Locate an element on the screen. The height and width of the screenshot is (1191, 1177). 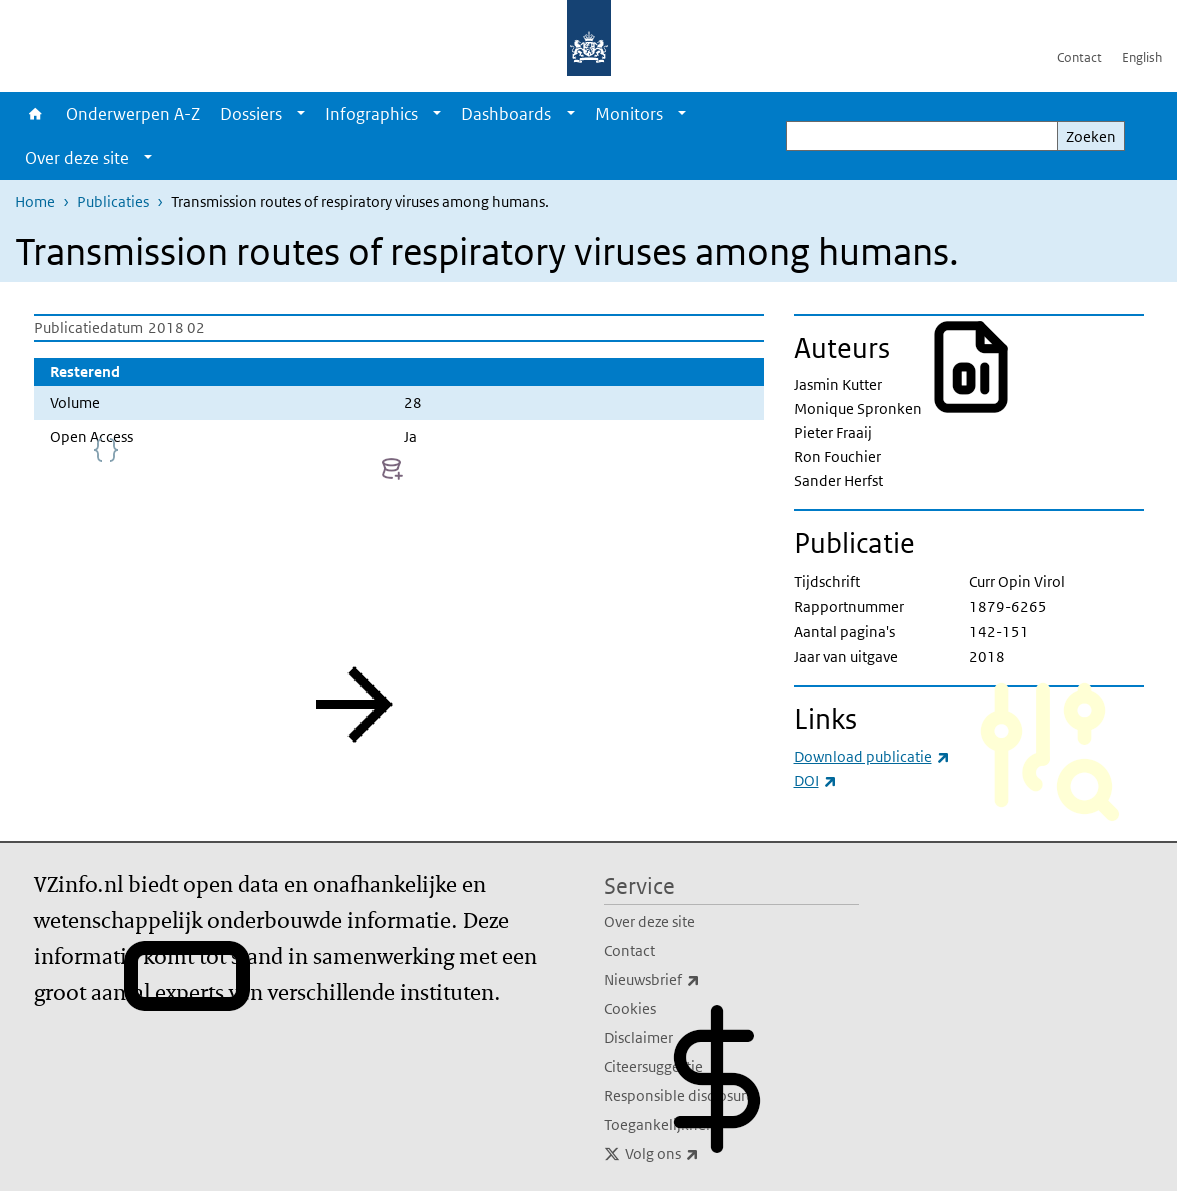
insert a code variable or placeholder is located at coordinates (187, 976).